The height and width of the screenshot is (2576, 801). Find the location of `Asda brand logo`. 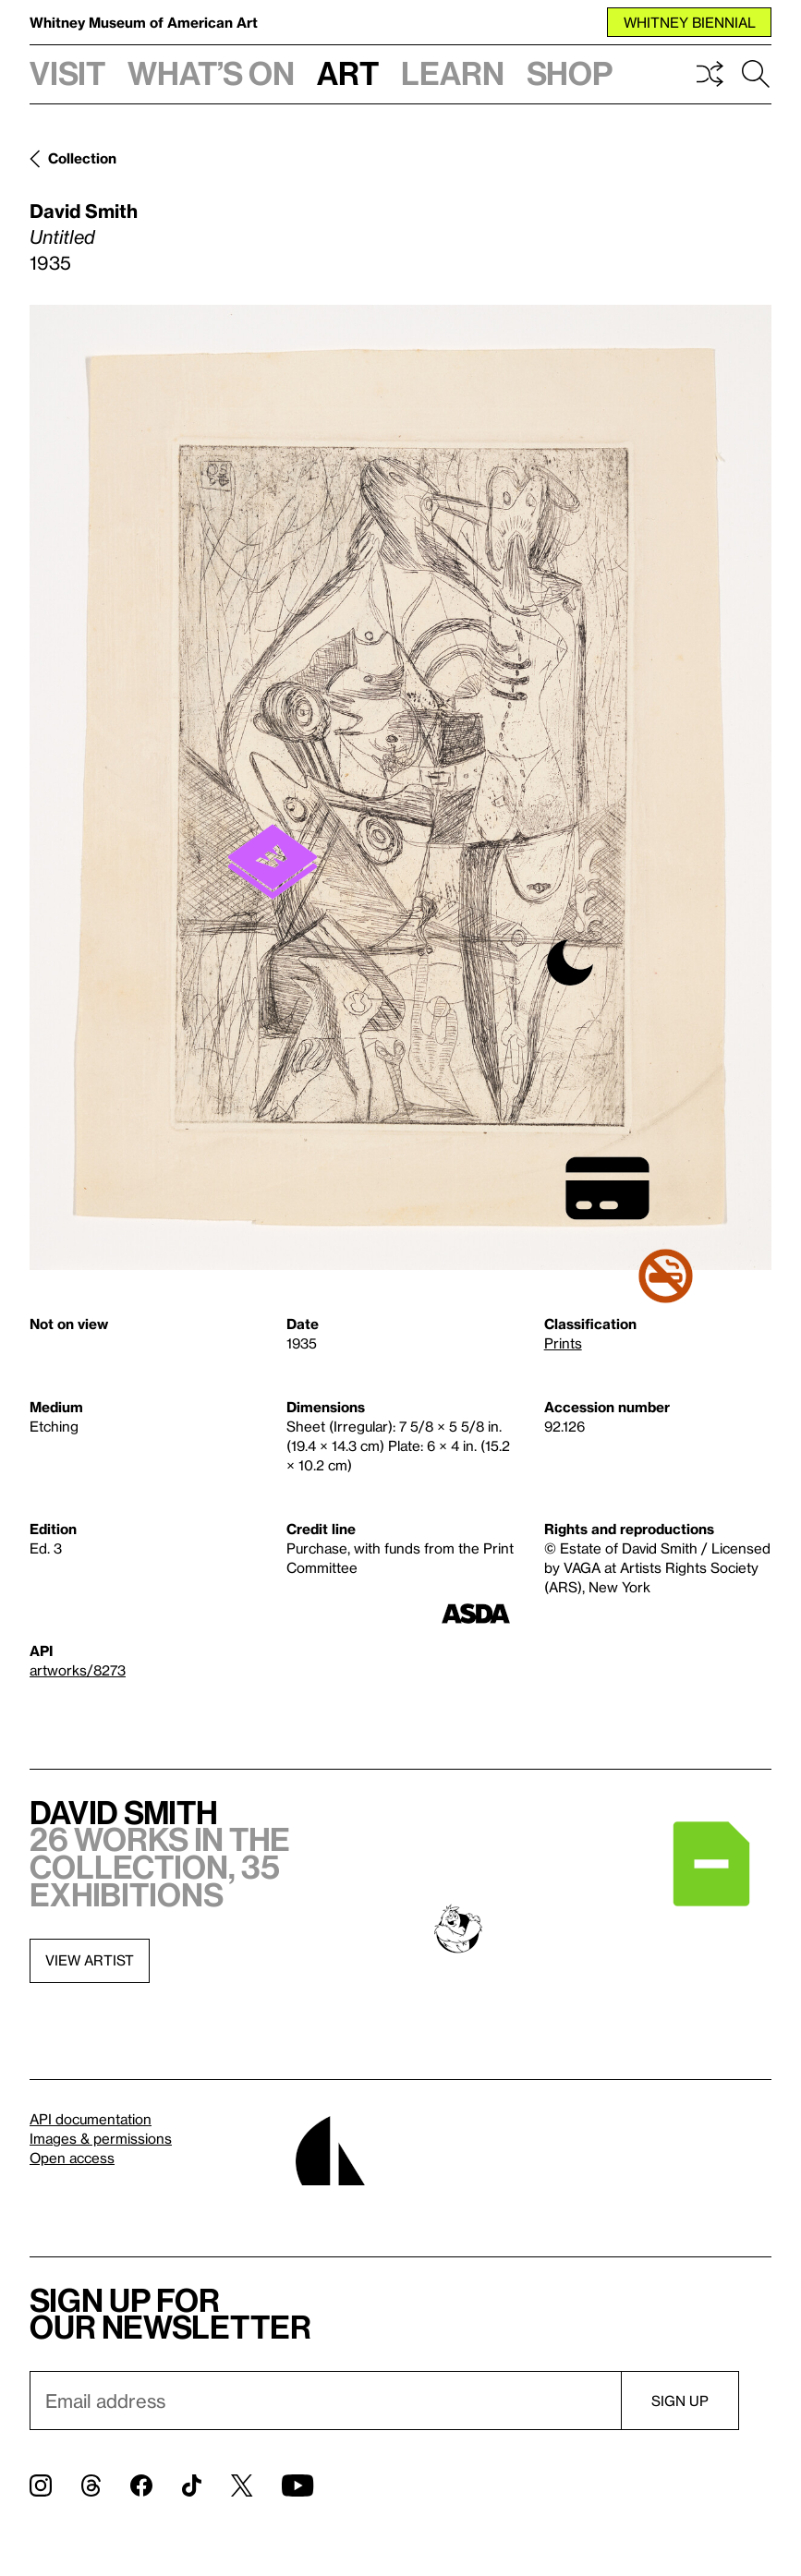

Asda brand logo is located at coordinates (476, 1614).